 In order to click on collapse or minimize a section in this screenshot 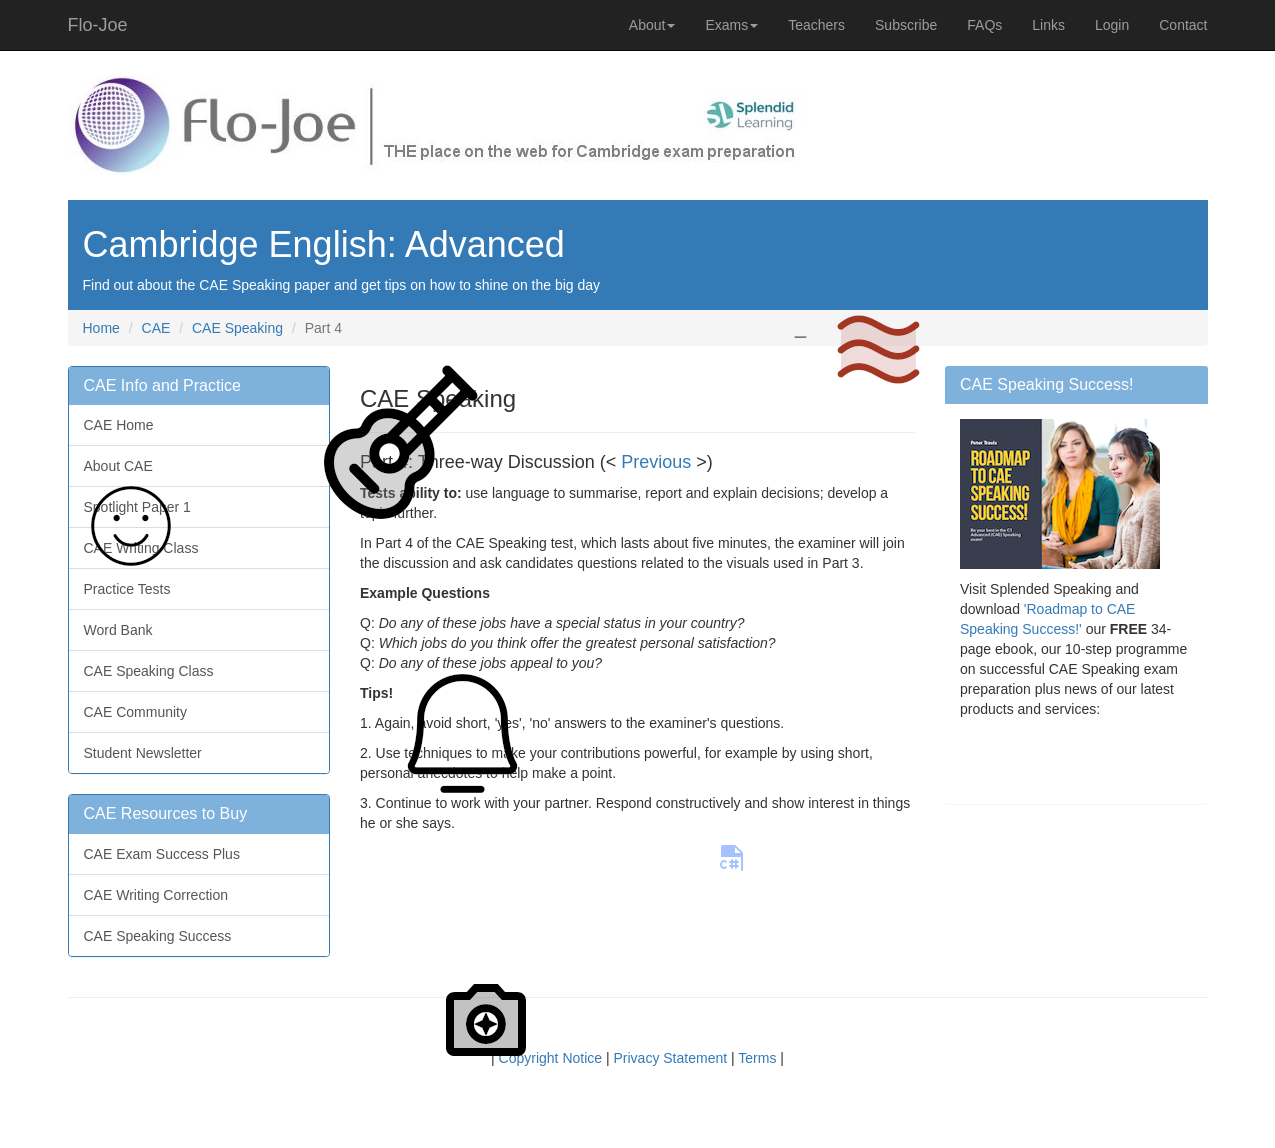, I will do `click(800, 336)`.